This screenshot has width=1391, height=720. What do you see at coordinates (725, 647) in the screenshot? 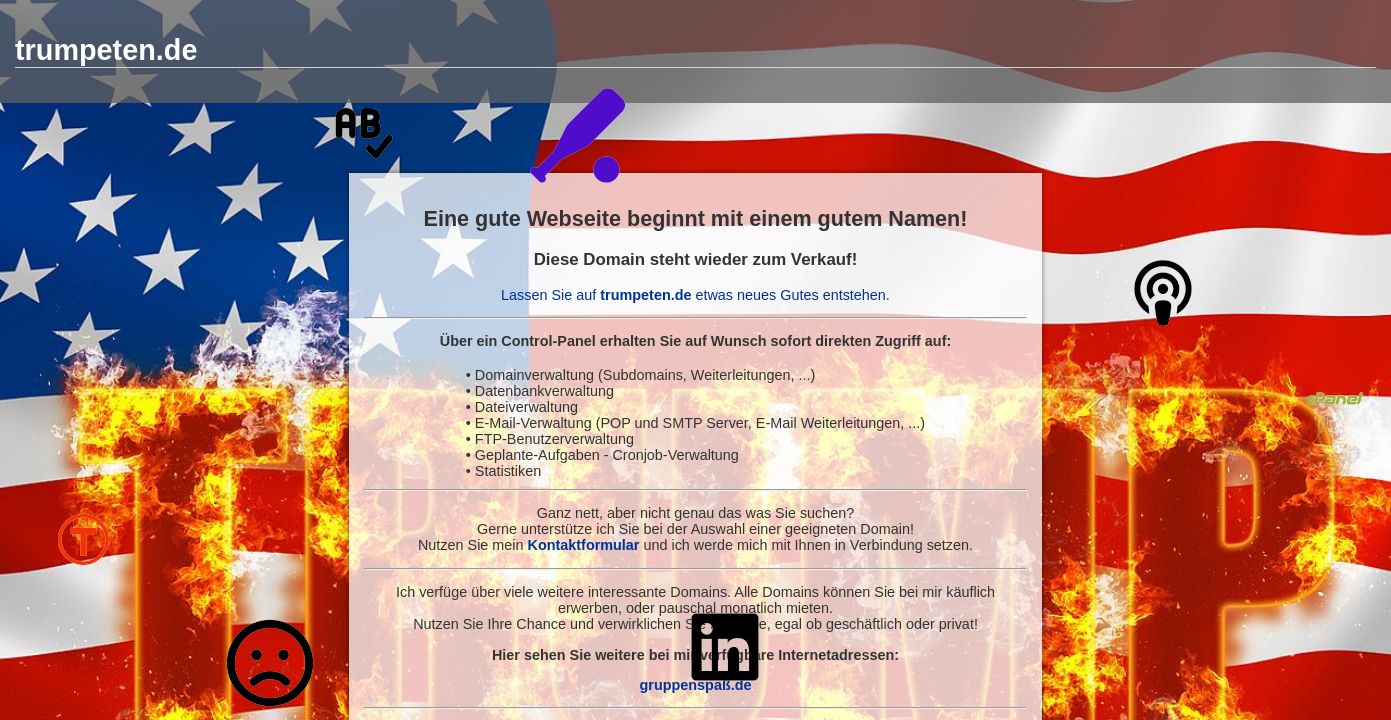
I see `open LinkedIn app or website` at bounding box center [725, 647].